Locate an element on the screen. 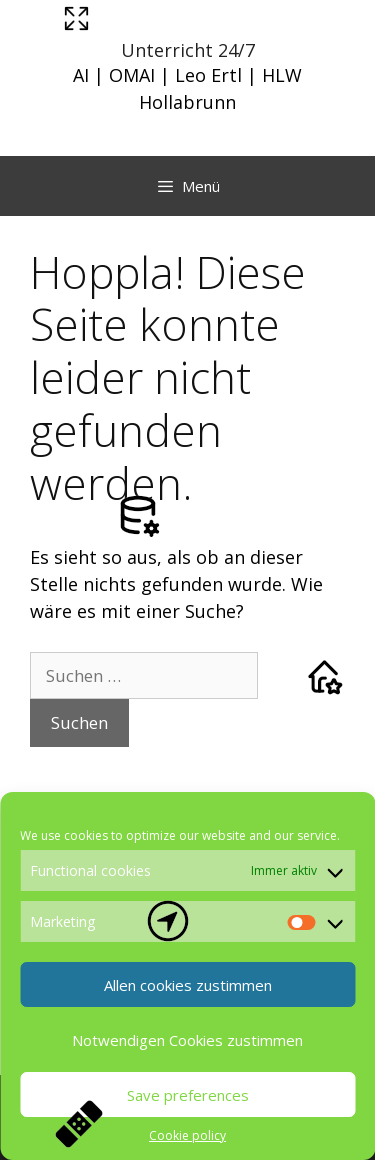 This screenshot has height=1160, width=375. access first aid or medical information is located at coordinates (79, 1124).